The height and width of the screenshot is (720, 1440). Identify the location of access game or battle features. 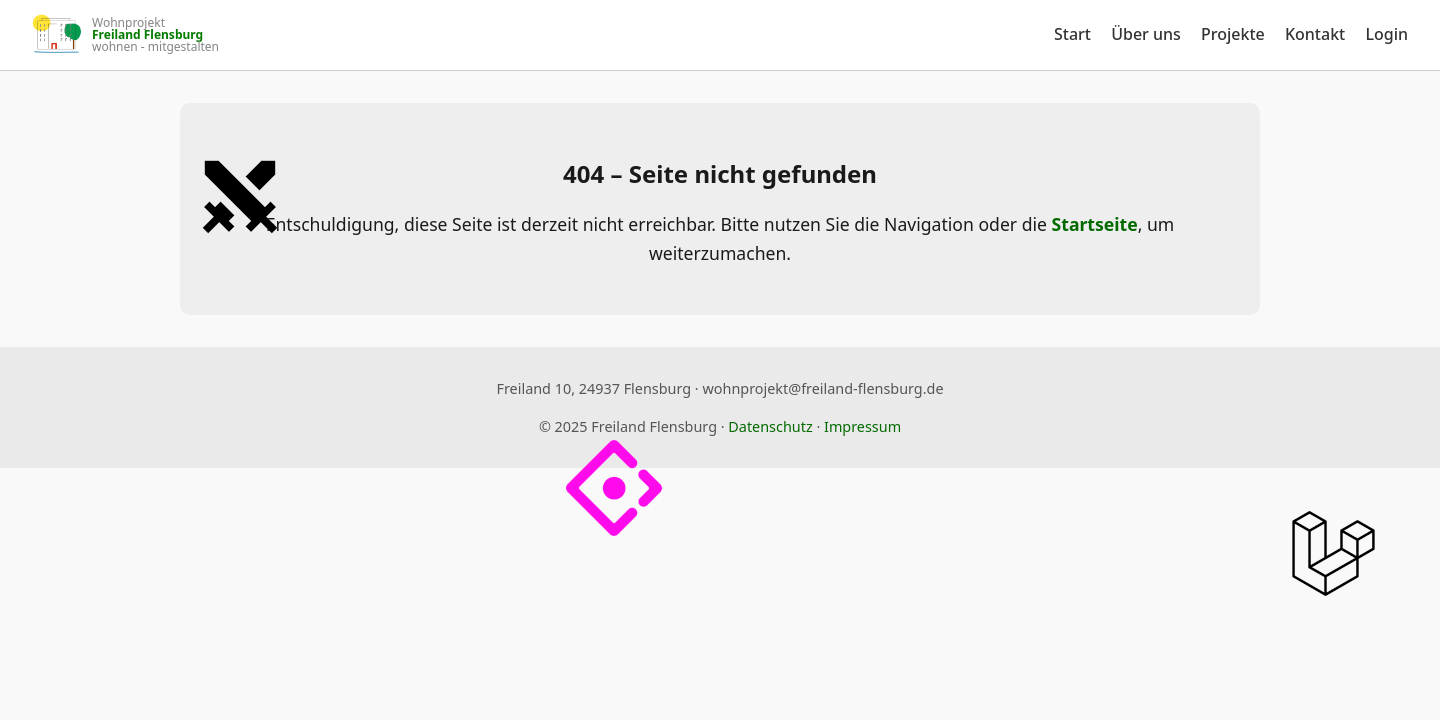
(240, 196).